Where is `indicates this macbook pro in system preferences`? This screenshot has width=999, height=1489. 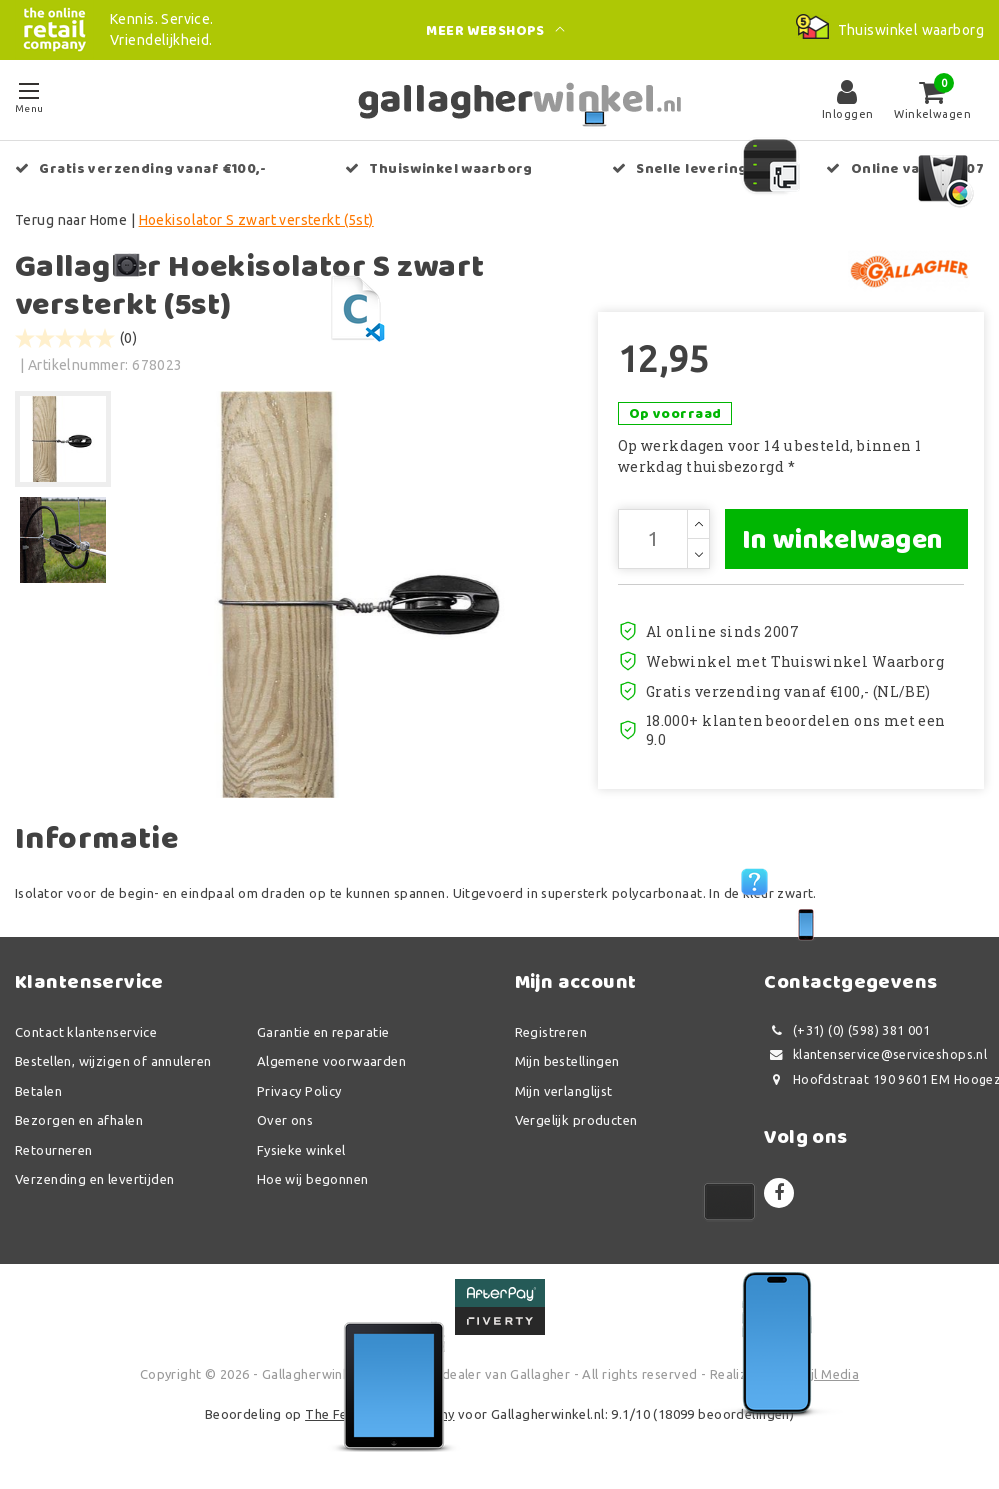 indicates this macbook pro in system preferences is located at coordinates (594, 117).